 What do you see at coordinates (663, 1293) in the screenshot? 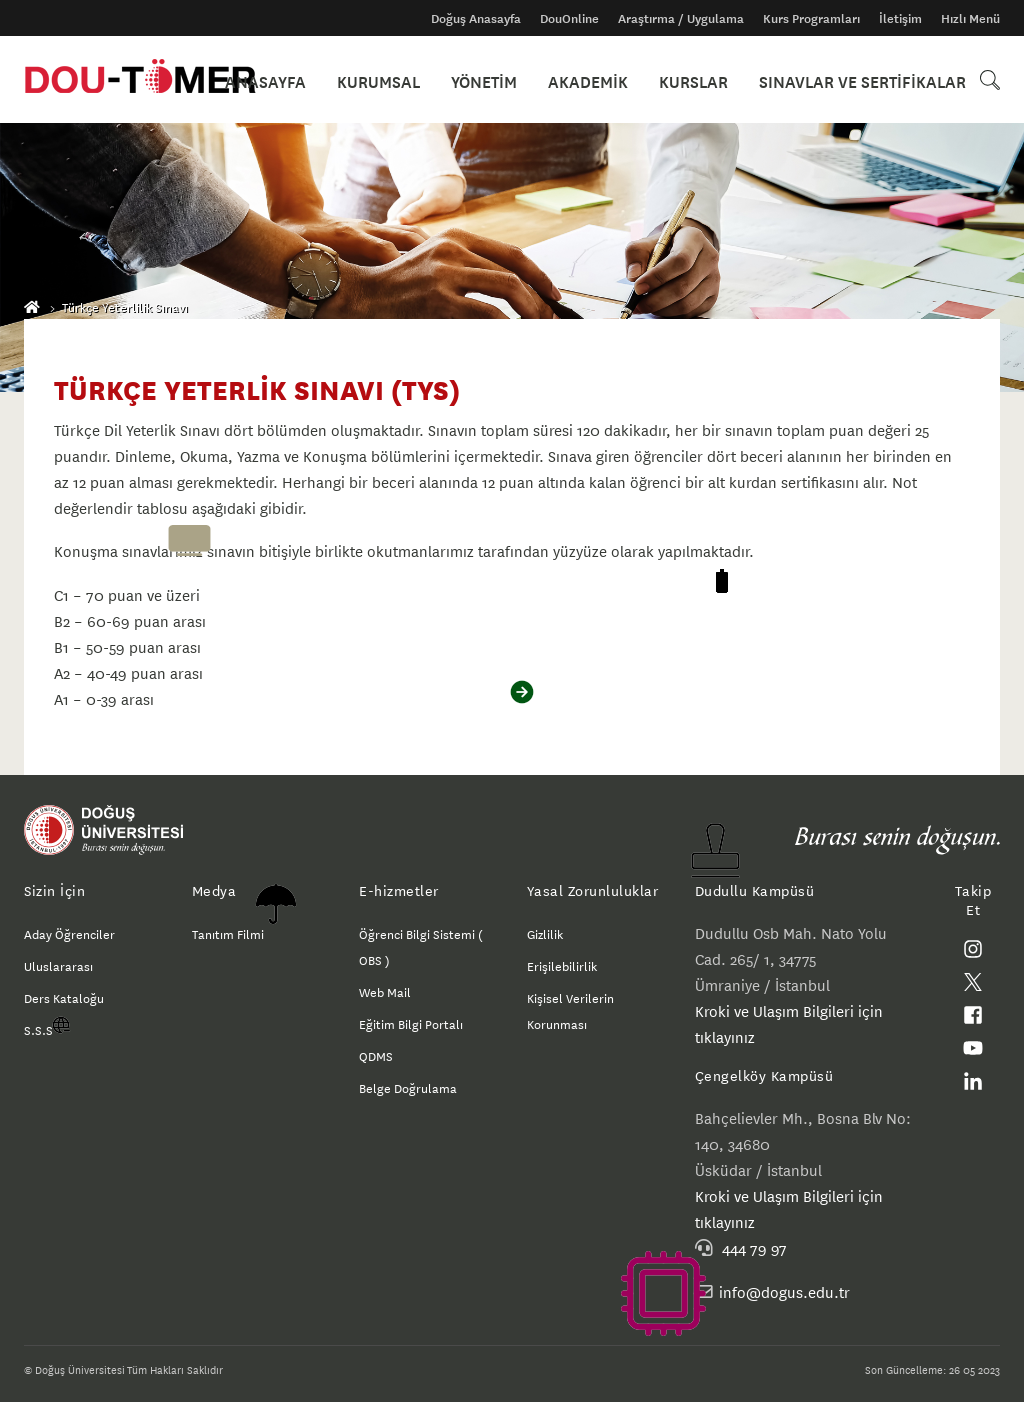
I see `view hardware or system specifications` at bounding box center [663, 1293].